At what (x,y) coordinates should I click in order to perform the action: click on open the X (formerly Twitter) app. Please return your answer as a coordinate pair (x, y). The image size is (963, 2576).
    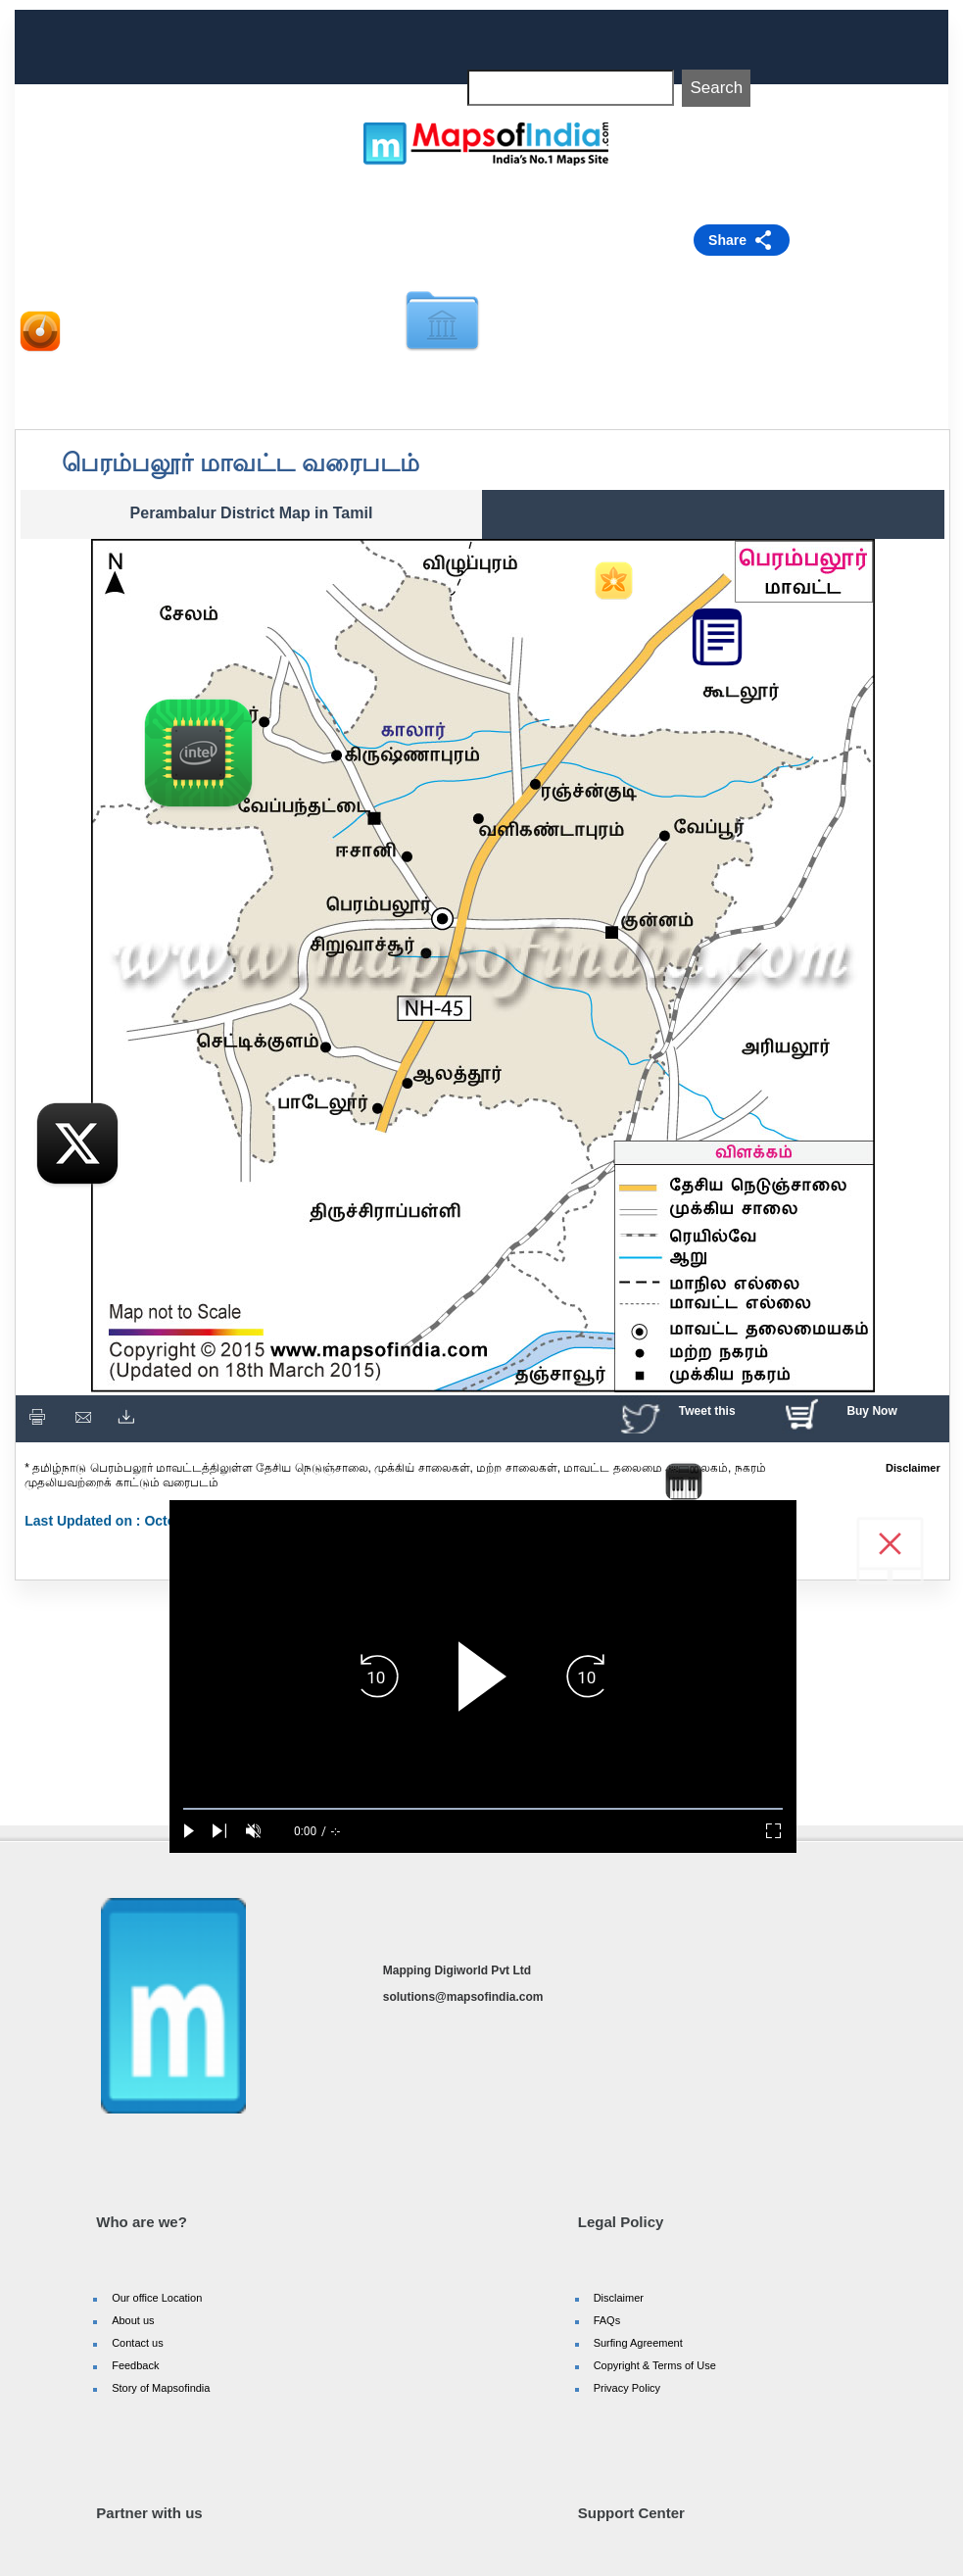
    Looking at the image, I should click on (77, 1143).